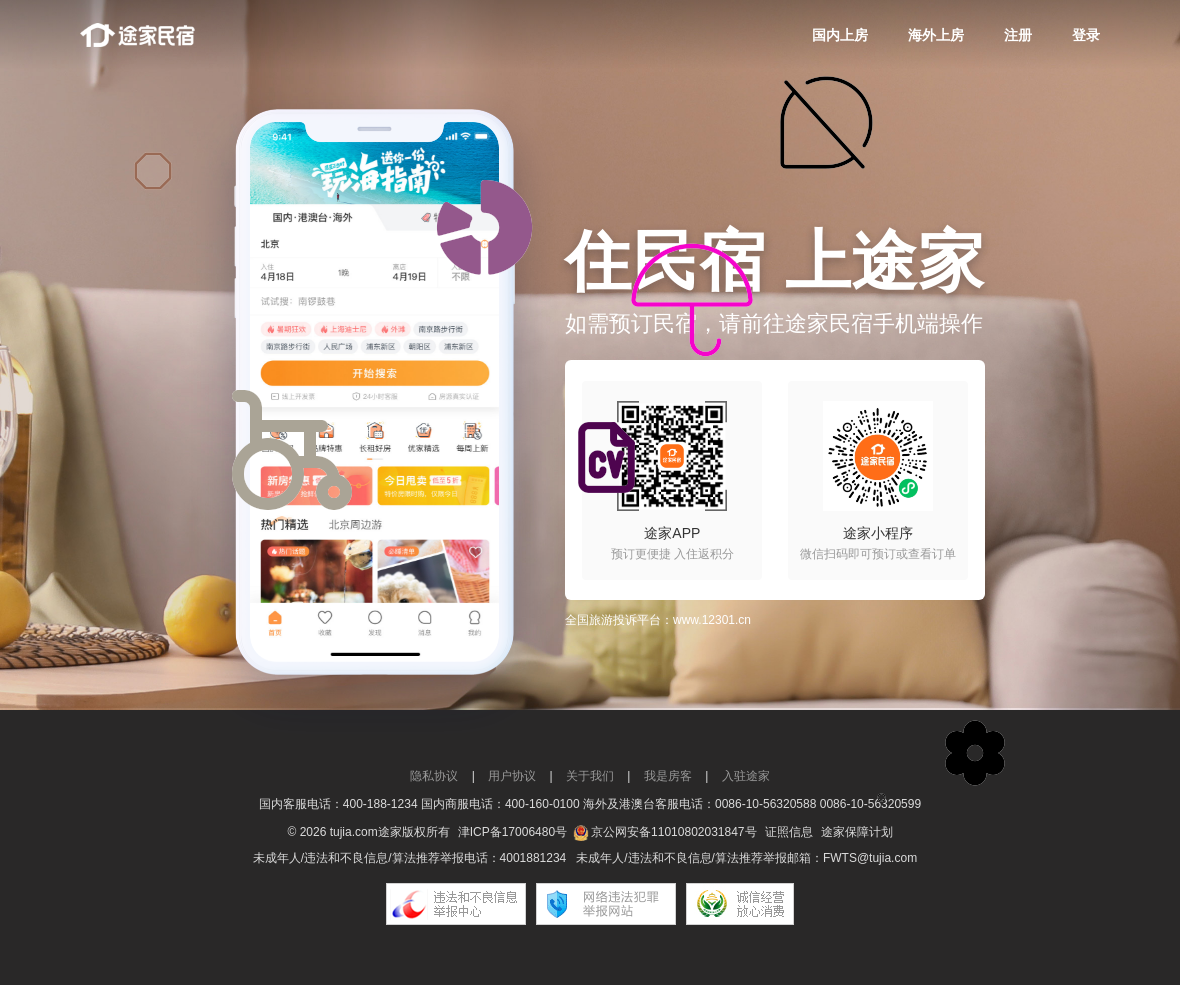 This screenshot has width=1180, height=985. Describe the element at coordinates (881, 797) in the screenshot. I see `indicates an unselected or inactive radio button option` at that location.